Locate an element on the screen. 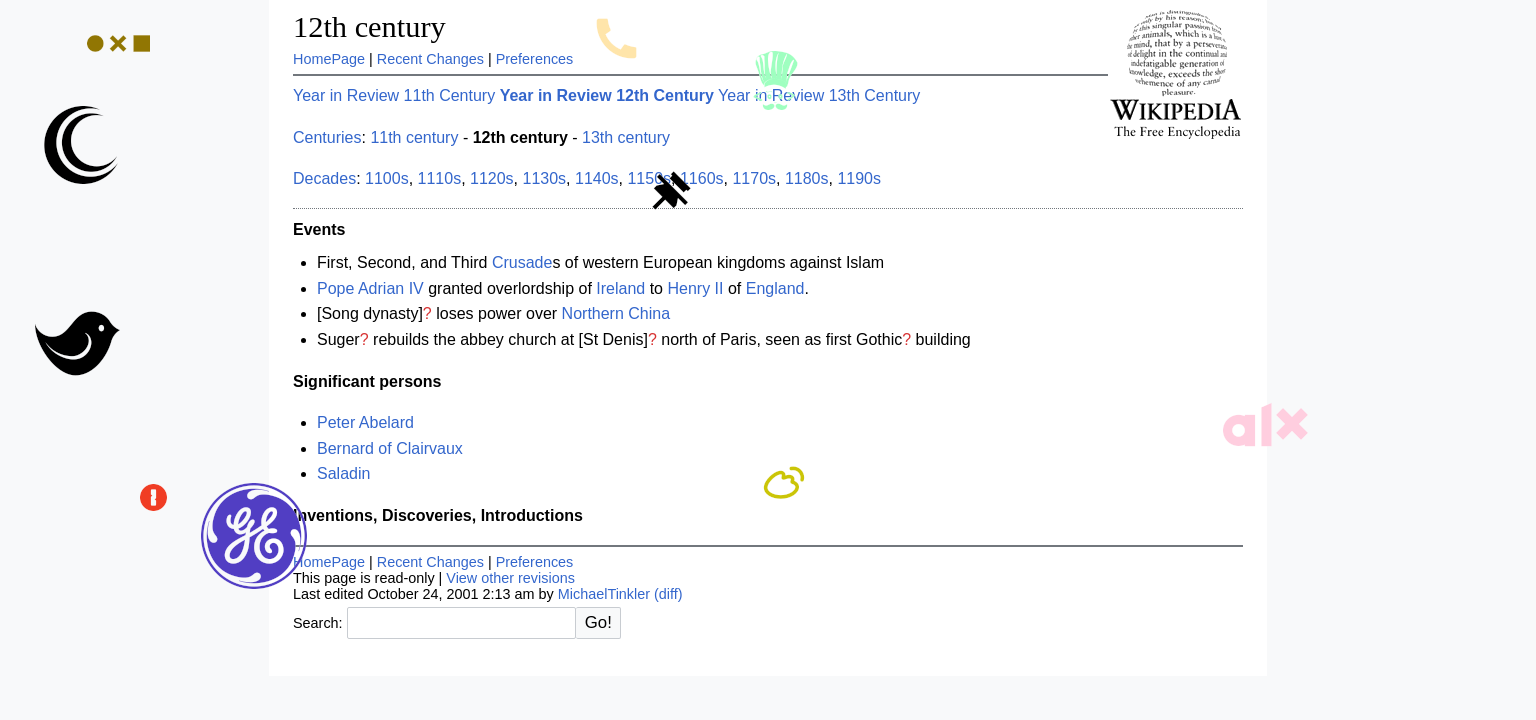  visit codechef competitive programming platform is located at coordinates (775, 80).